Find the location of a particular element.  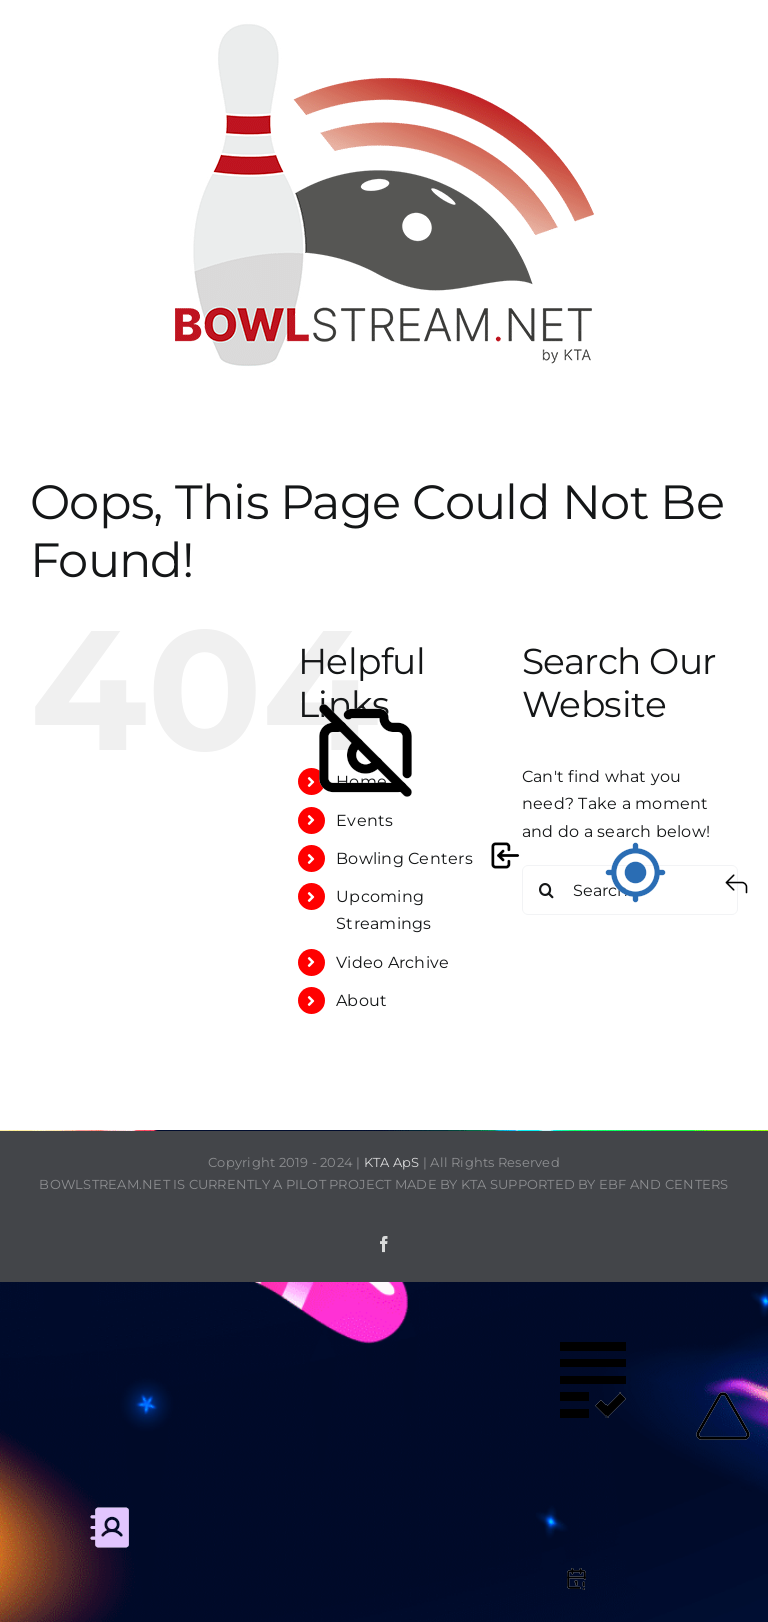

indicates a warning or caution state is located at coordinates (723, 1417).